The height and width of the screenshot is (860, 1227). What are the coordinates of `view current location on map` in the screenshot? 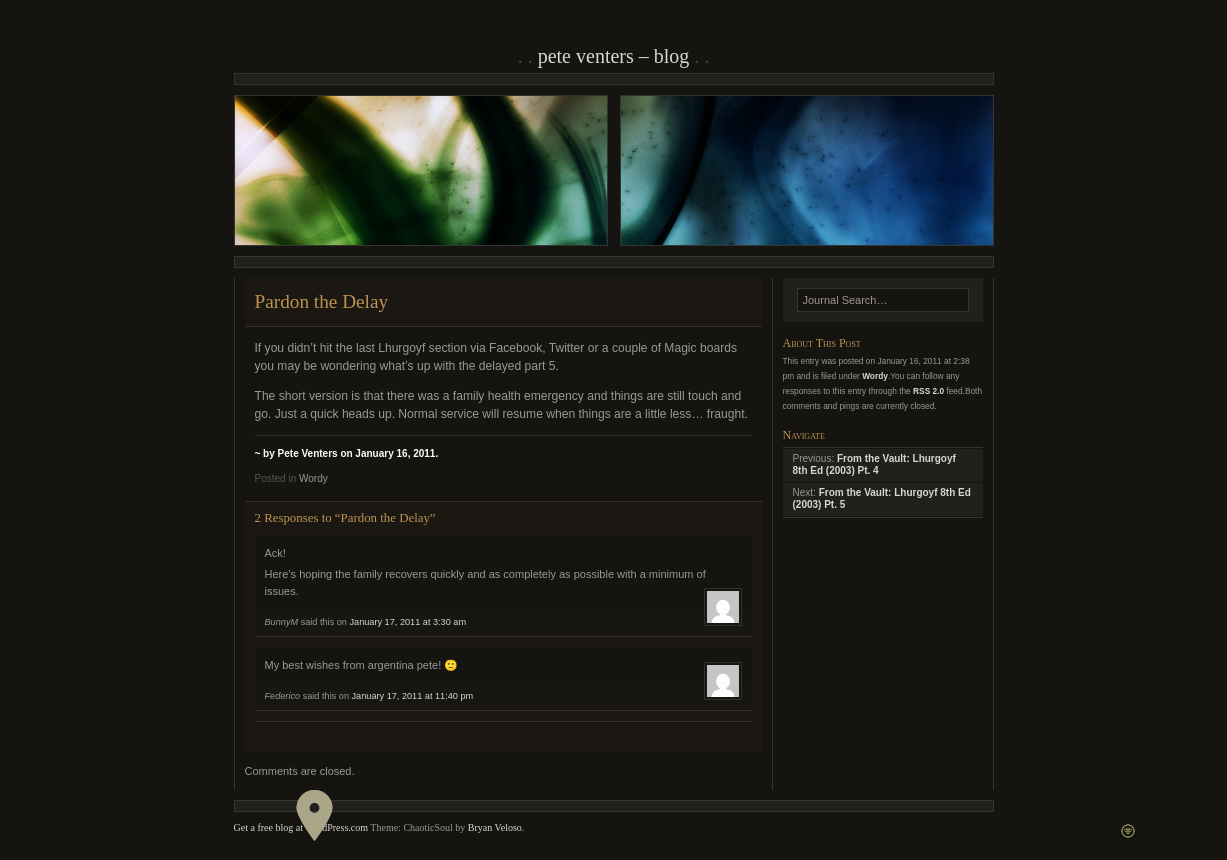 It's located at (314, 815).